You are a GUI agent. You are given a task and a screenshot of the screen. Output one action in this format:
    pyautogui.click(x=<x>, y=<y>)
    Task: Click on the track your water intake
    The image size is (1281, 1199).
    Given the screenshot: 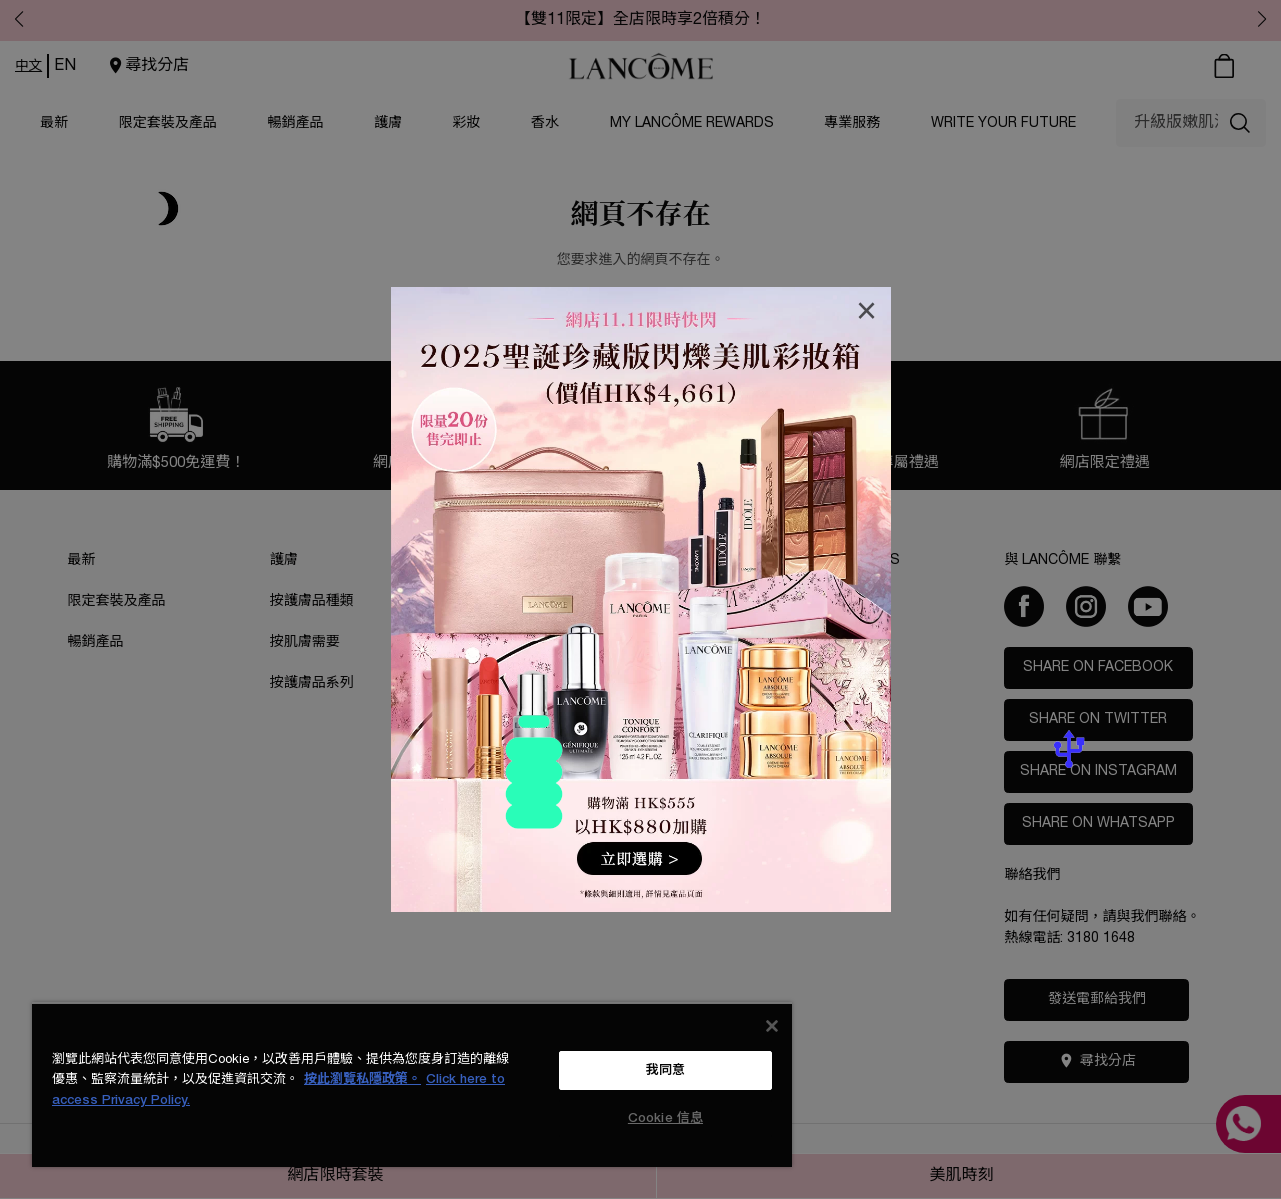 What is the action you would take?
    pyautogui.click(x=534, y=772)
    